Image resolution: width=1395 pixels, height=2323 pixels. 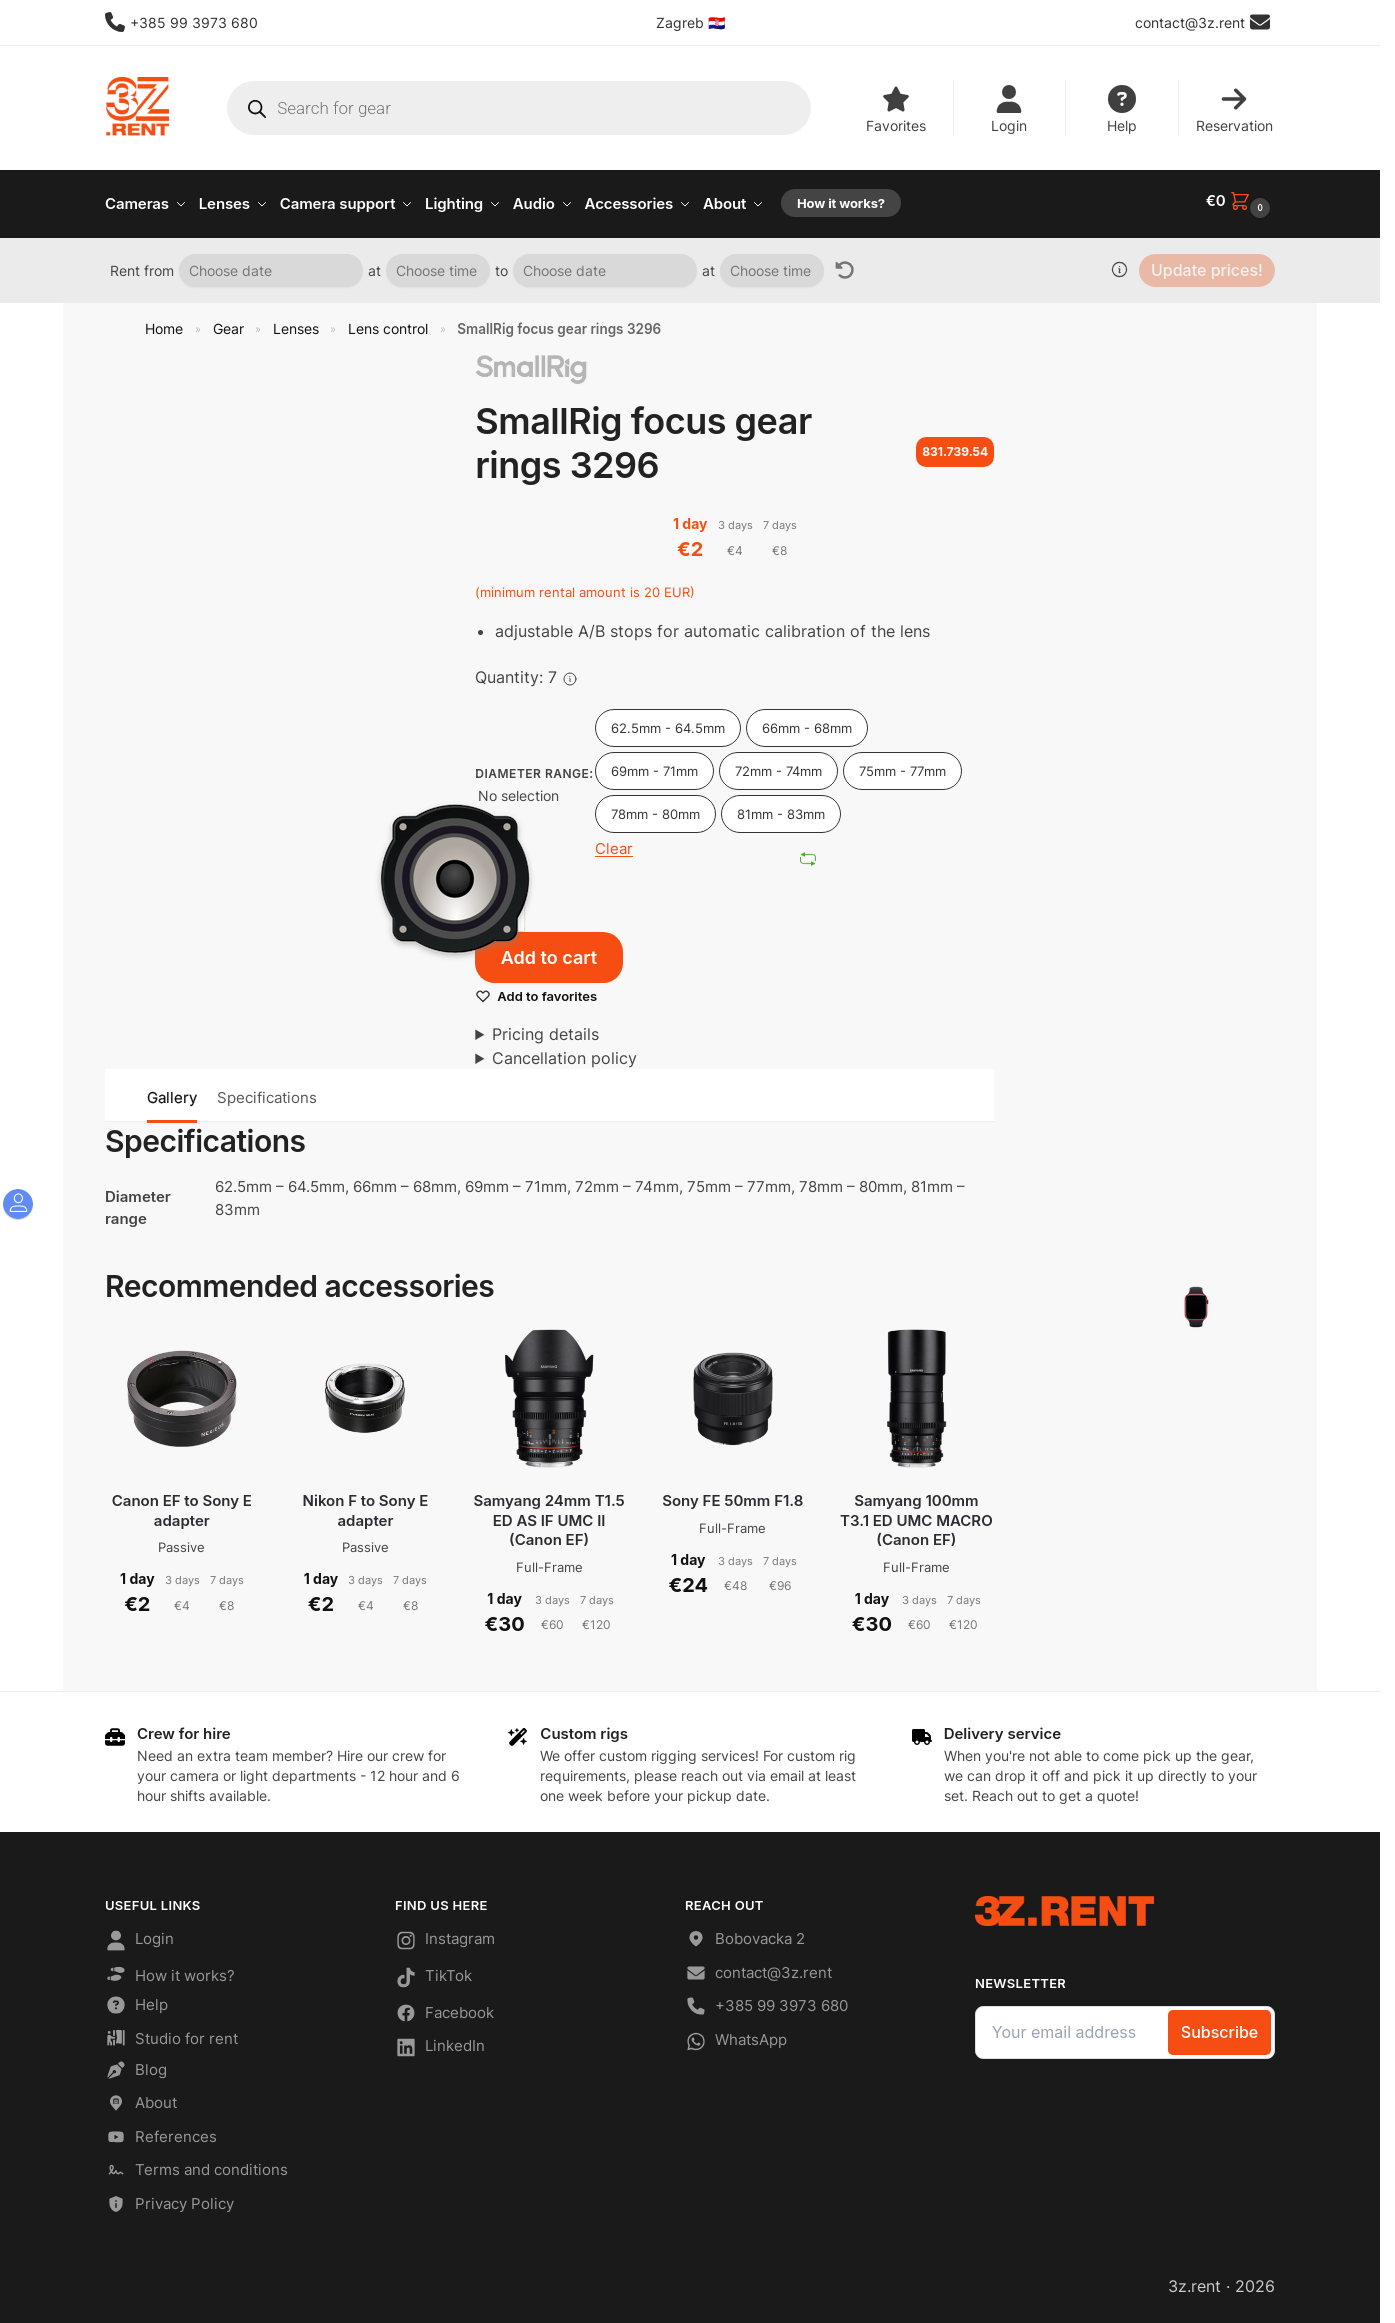 I want to click on sync or refresh email messages, so click(x=808, y=859).